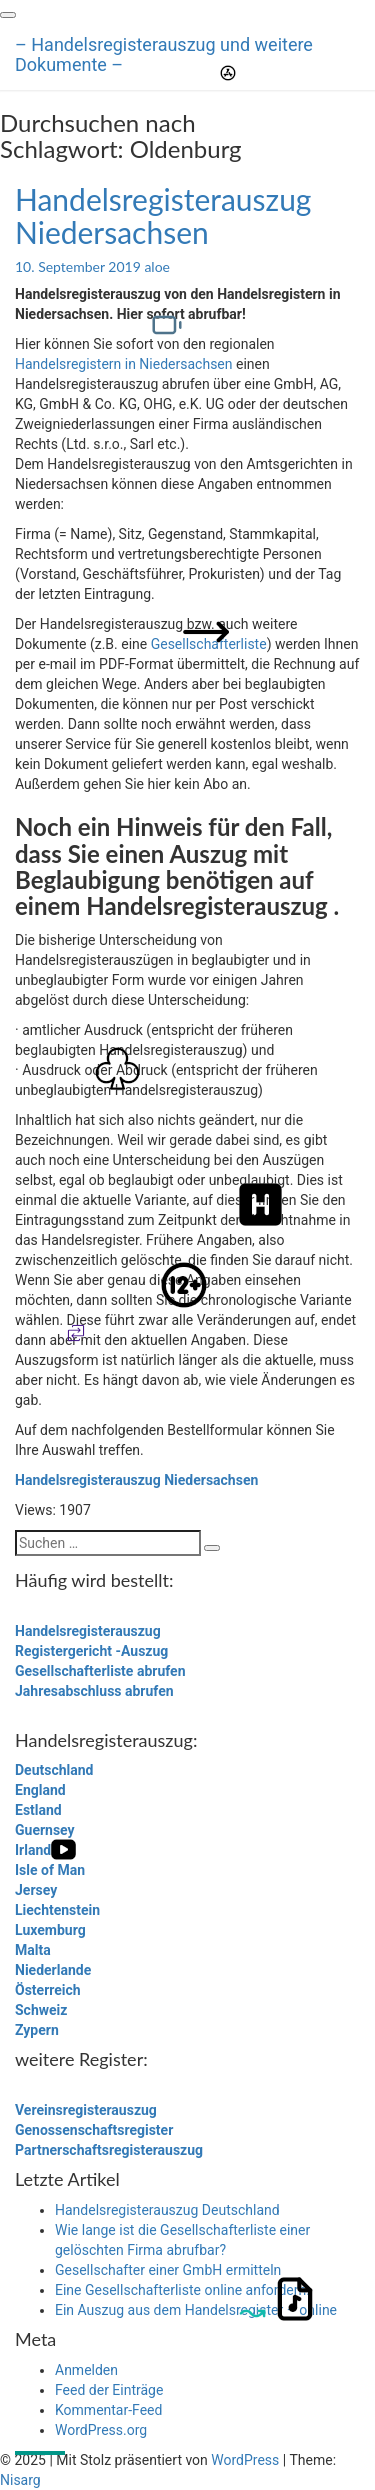 The height and width of the screenshot is (2490, 375). Describe the element at coordinates (117, 1069) in the screenshot. I see `indicates clubs suit in a card game` at that location.